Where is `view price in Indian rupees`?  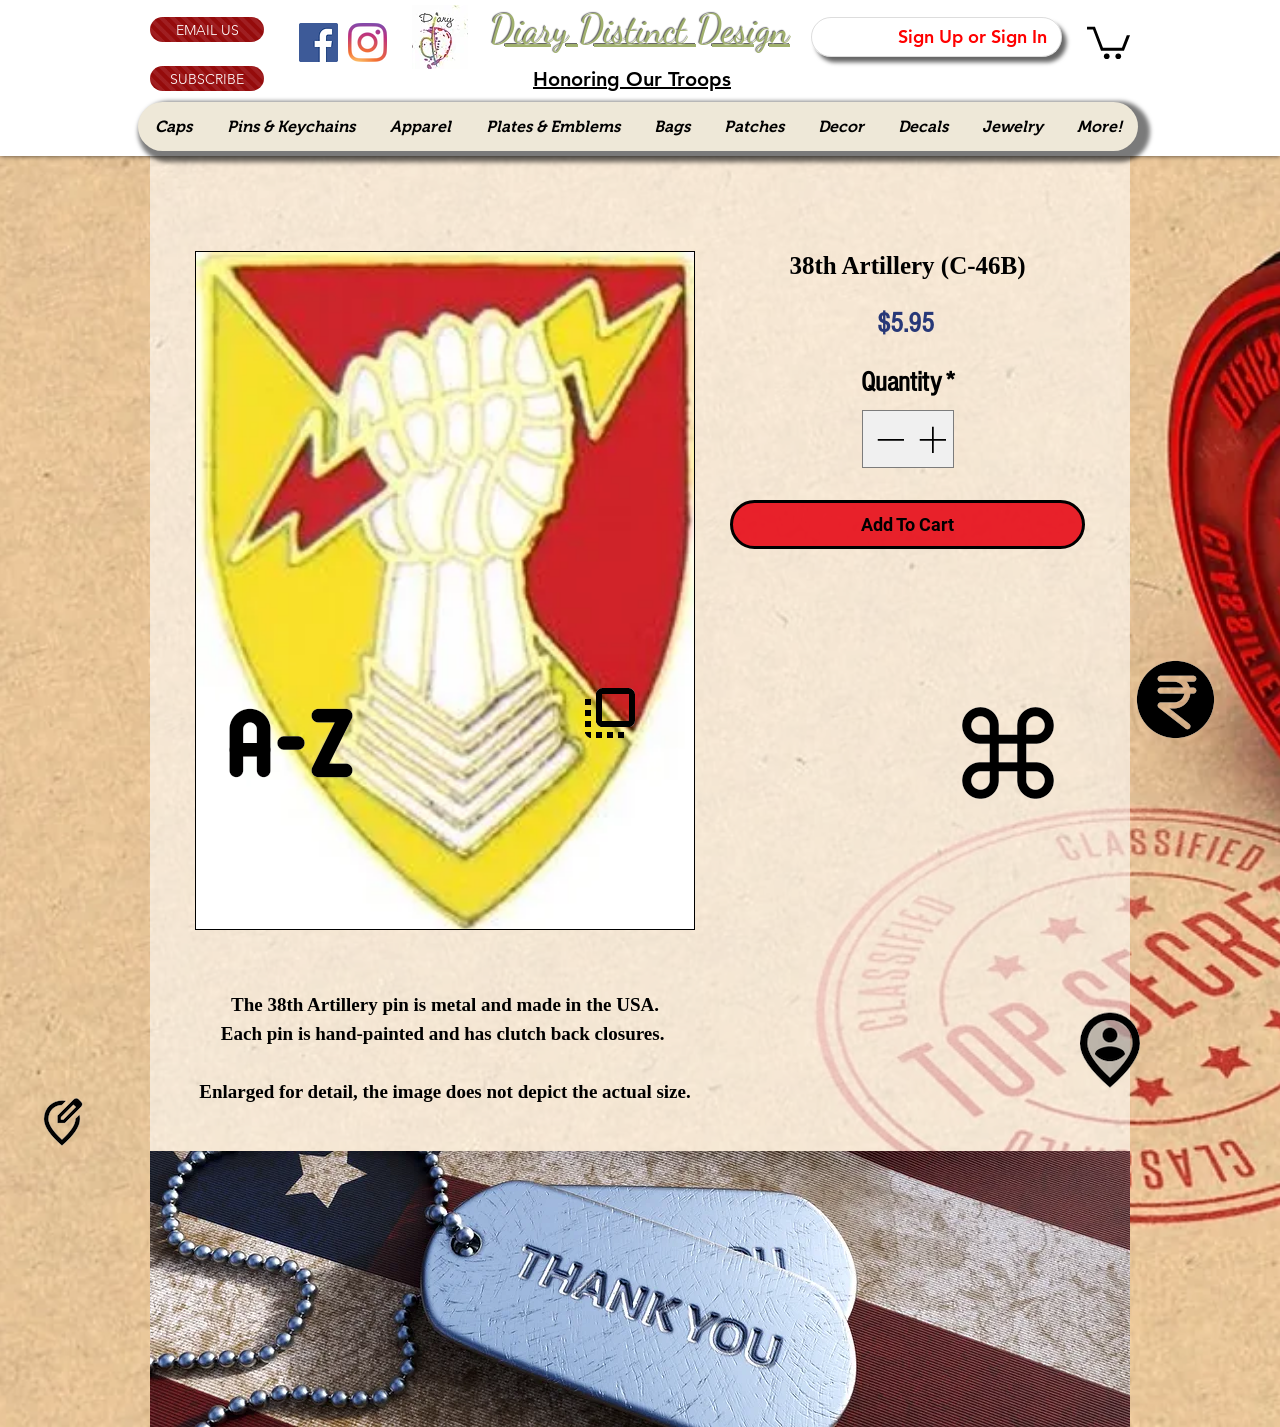
view price in Indian rupees is located at coordinates (1175, 699).